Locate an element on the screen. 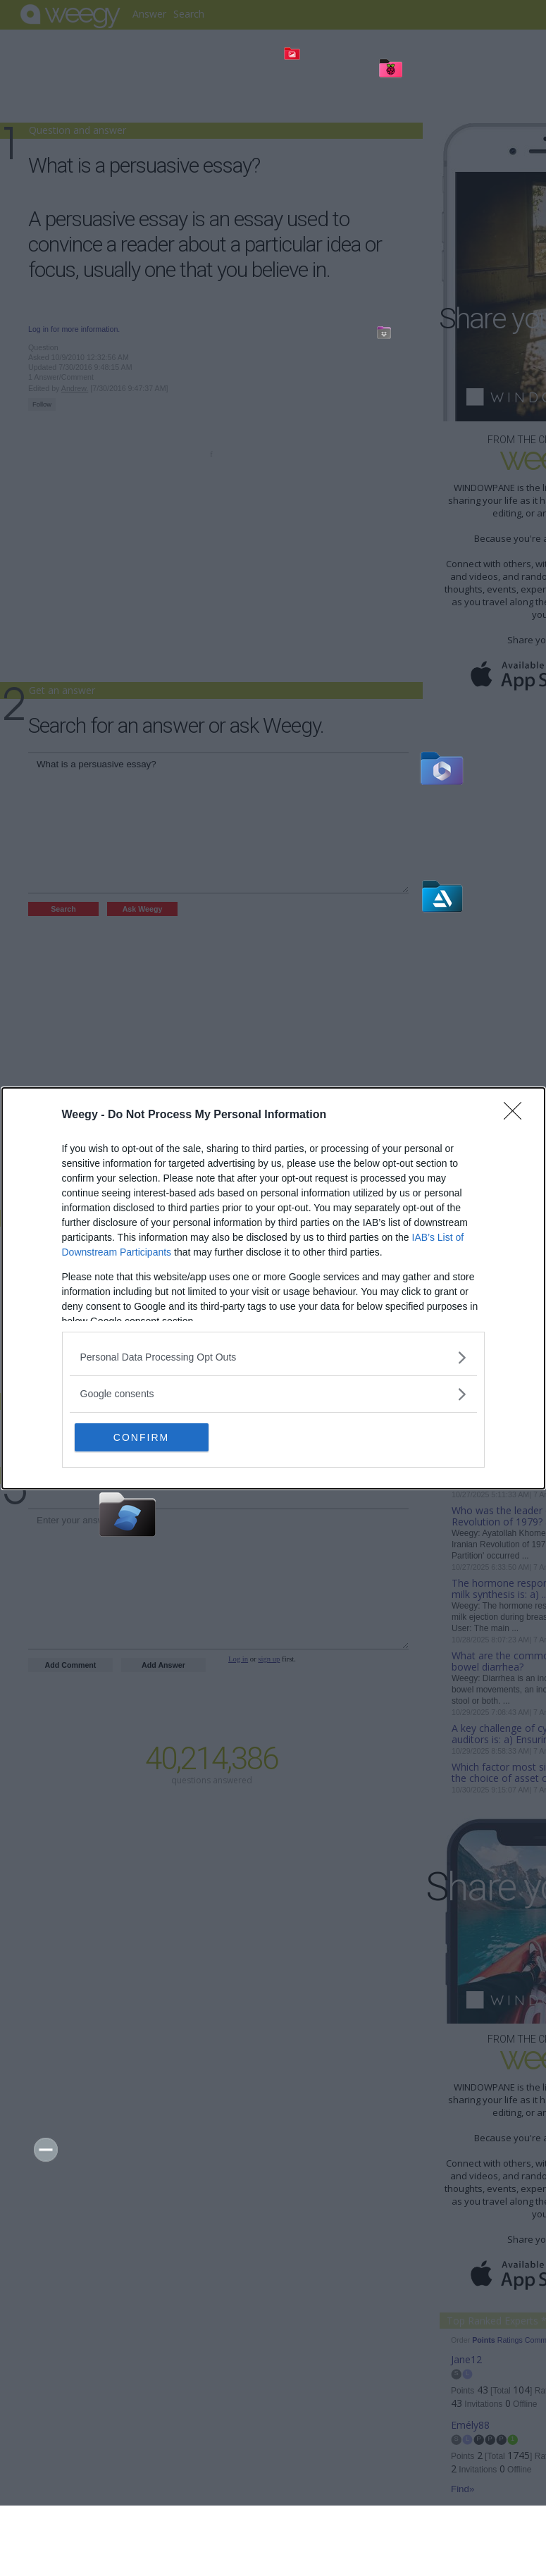  open raspberry pi project files is located at coordinates (390, 68).